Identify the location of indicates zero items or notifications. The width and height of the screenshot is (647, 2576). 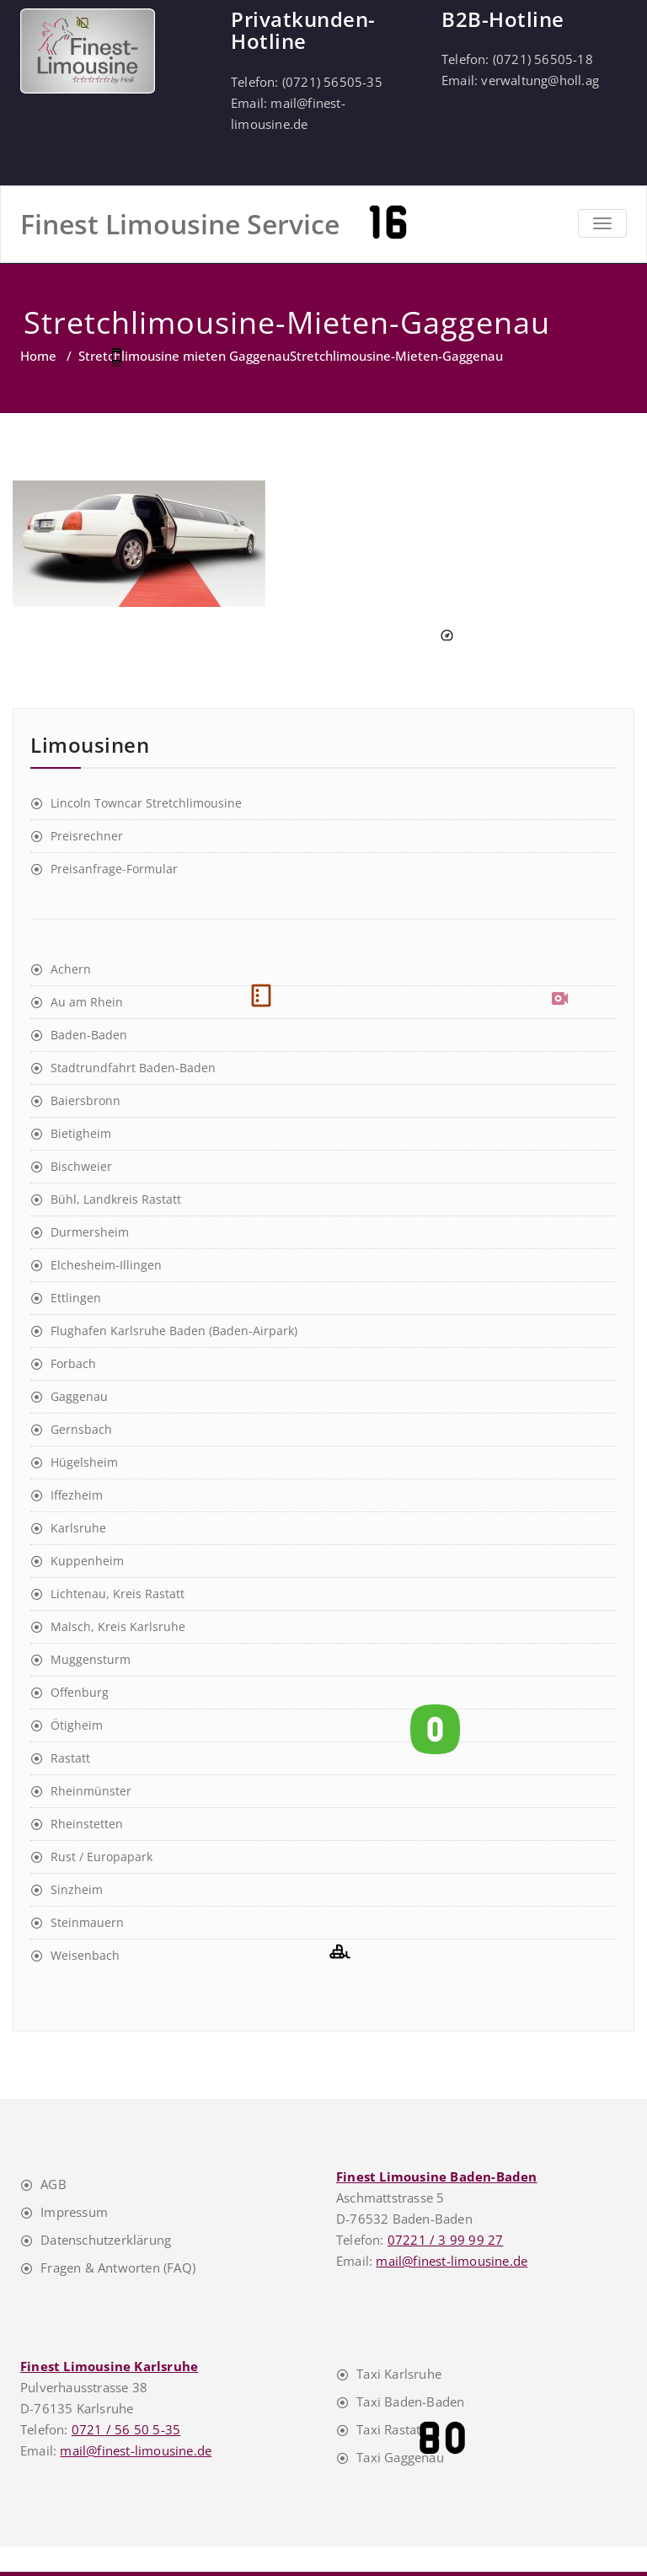
(435, 1729).